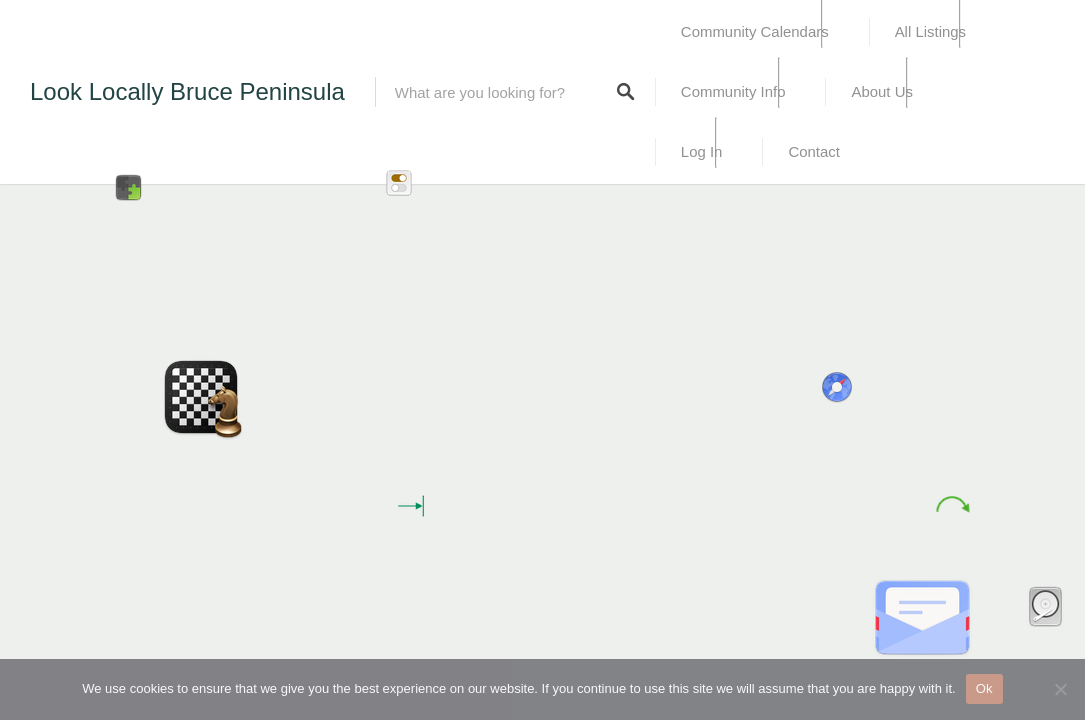 This screenshot has height=720, width=1085. I want to click on open desktop preferences or settings, so click(399, 183).